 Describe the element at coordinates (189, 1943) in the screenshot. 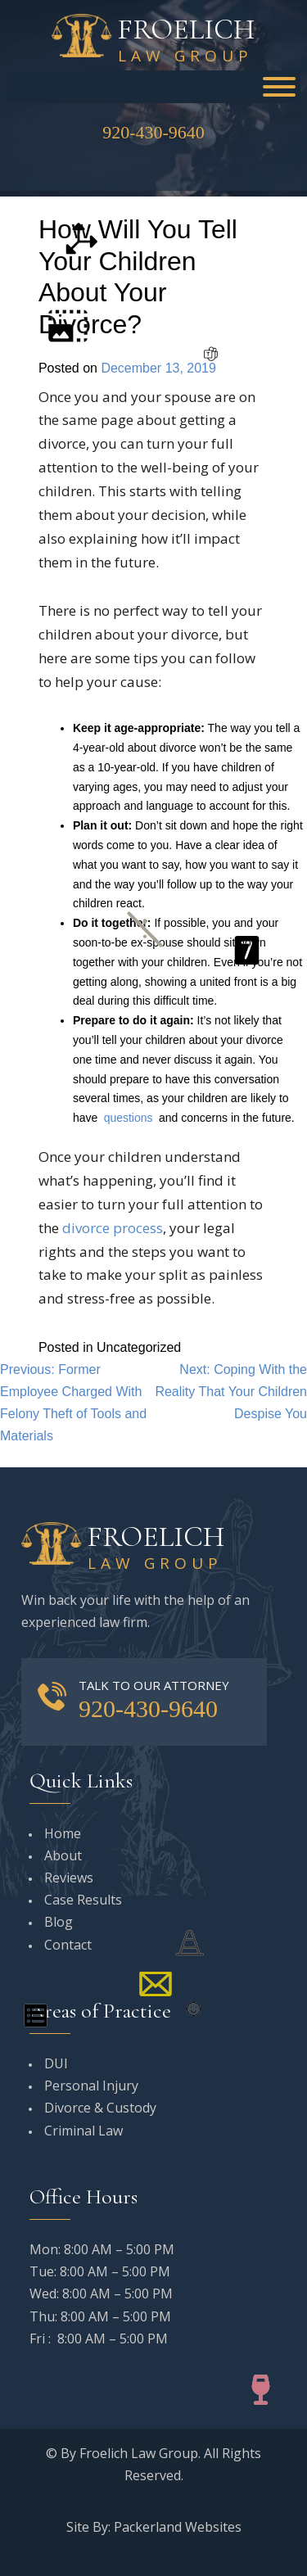

I see `indicates an area under construction or maintenance` at that location.